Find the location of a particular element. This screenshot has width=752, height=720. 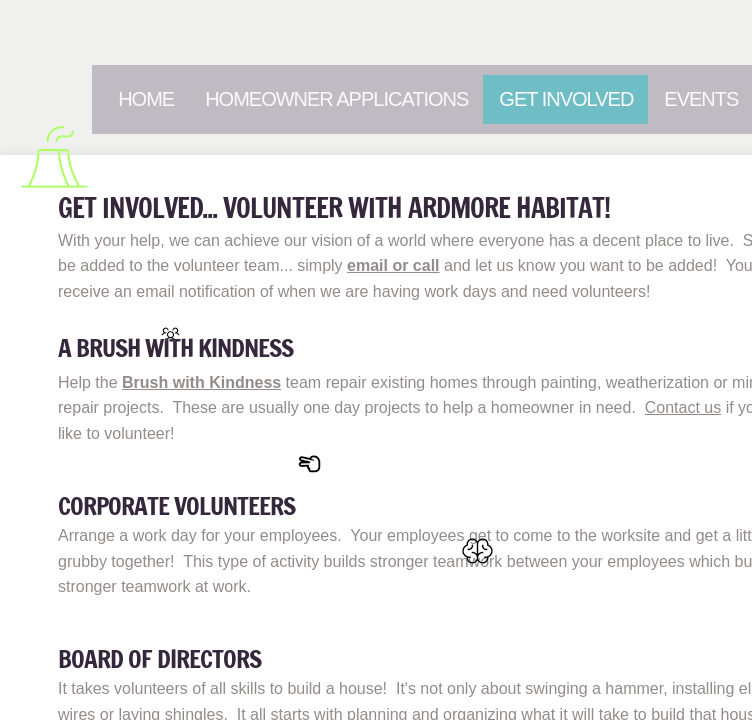

view group members or team is located at coordinates (170, 333).